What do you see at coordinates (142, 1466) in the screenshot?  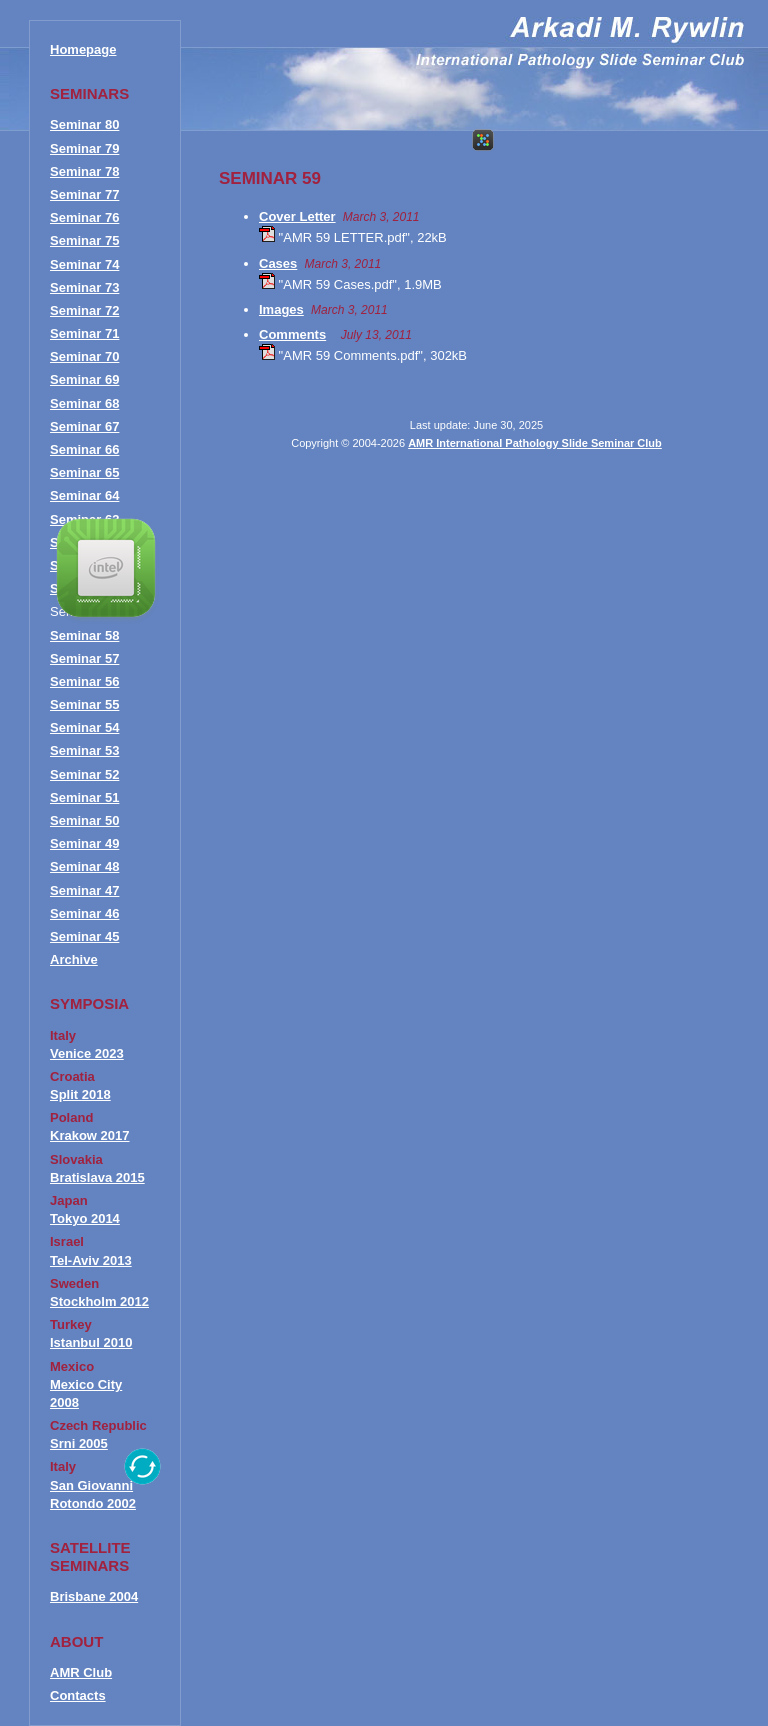 I see `indicates file or folder is currently syncing` at bounding box center [142, 1466].